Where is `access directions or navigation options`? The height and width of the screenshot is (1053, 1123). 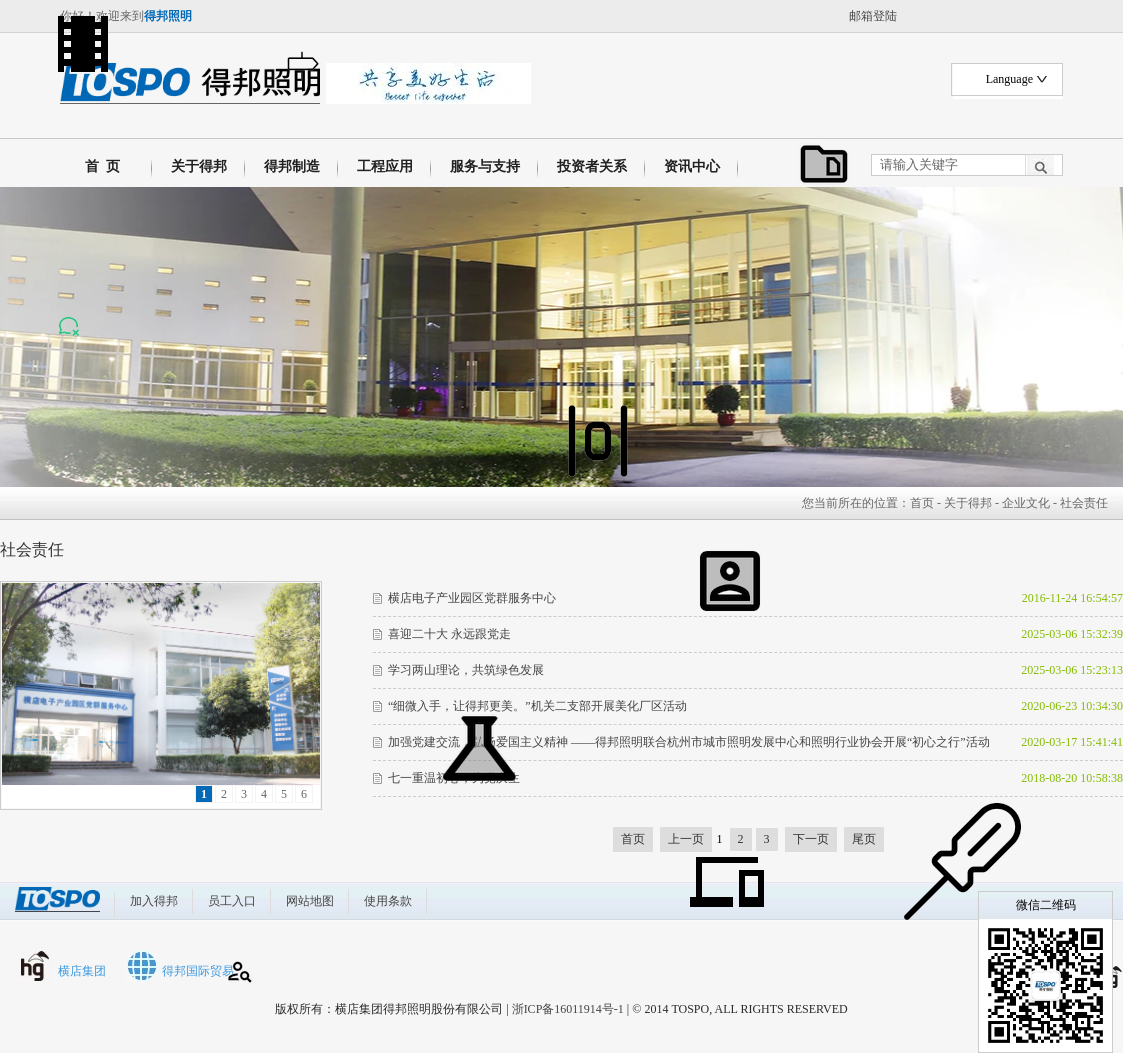
access directions or navigation options is located at coordinates (302, 66).